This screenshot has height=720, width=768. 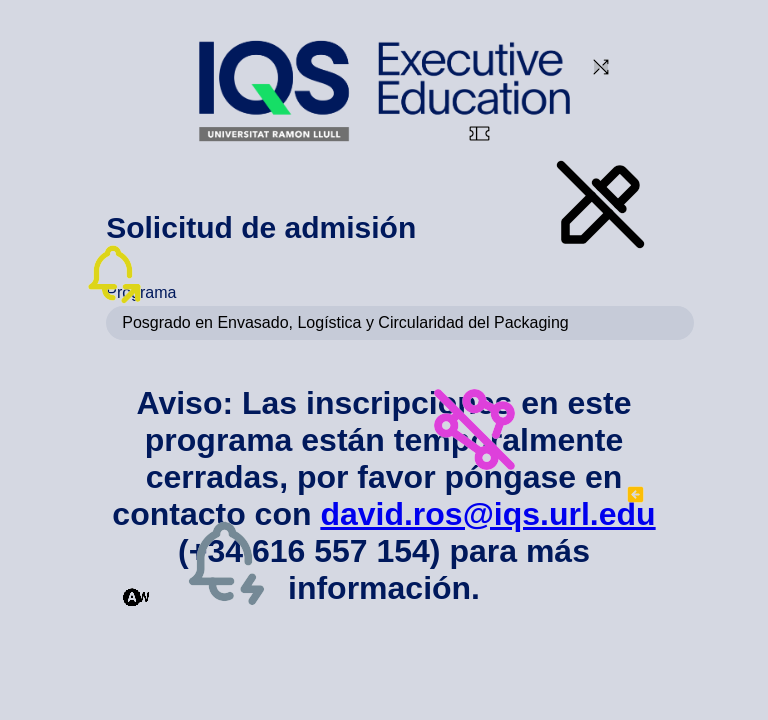 What do you see at coordinates (635, 494) in the screenshot?
I see `go back to the previous screen` at bounding box center [635, 494].